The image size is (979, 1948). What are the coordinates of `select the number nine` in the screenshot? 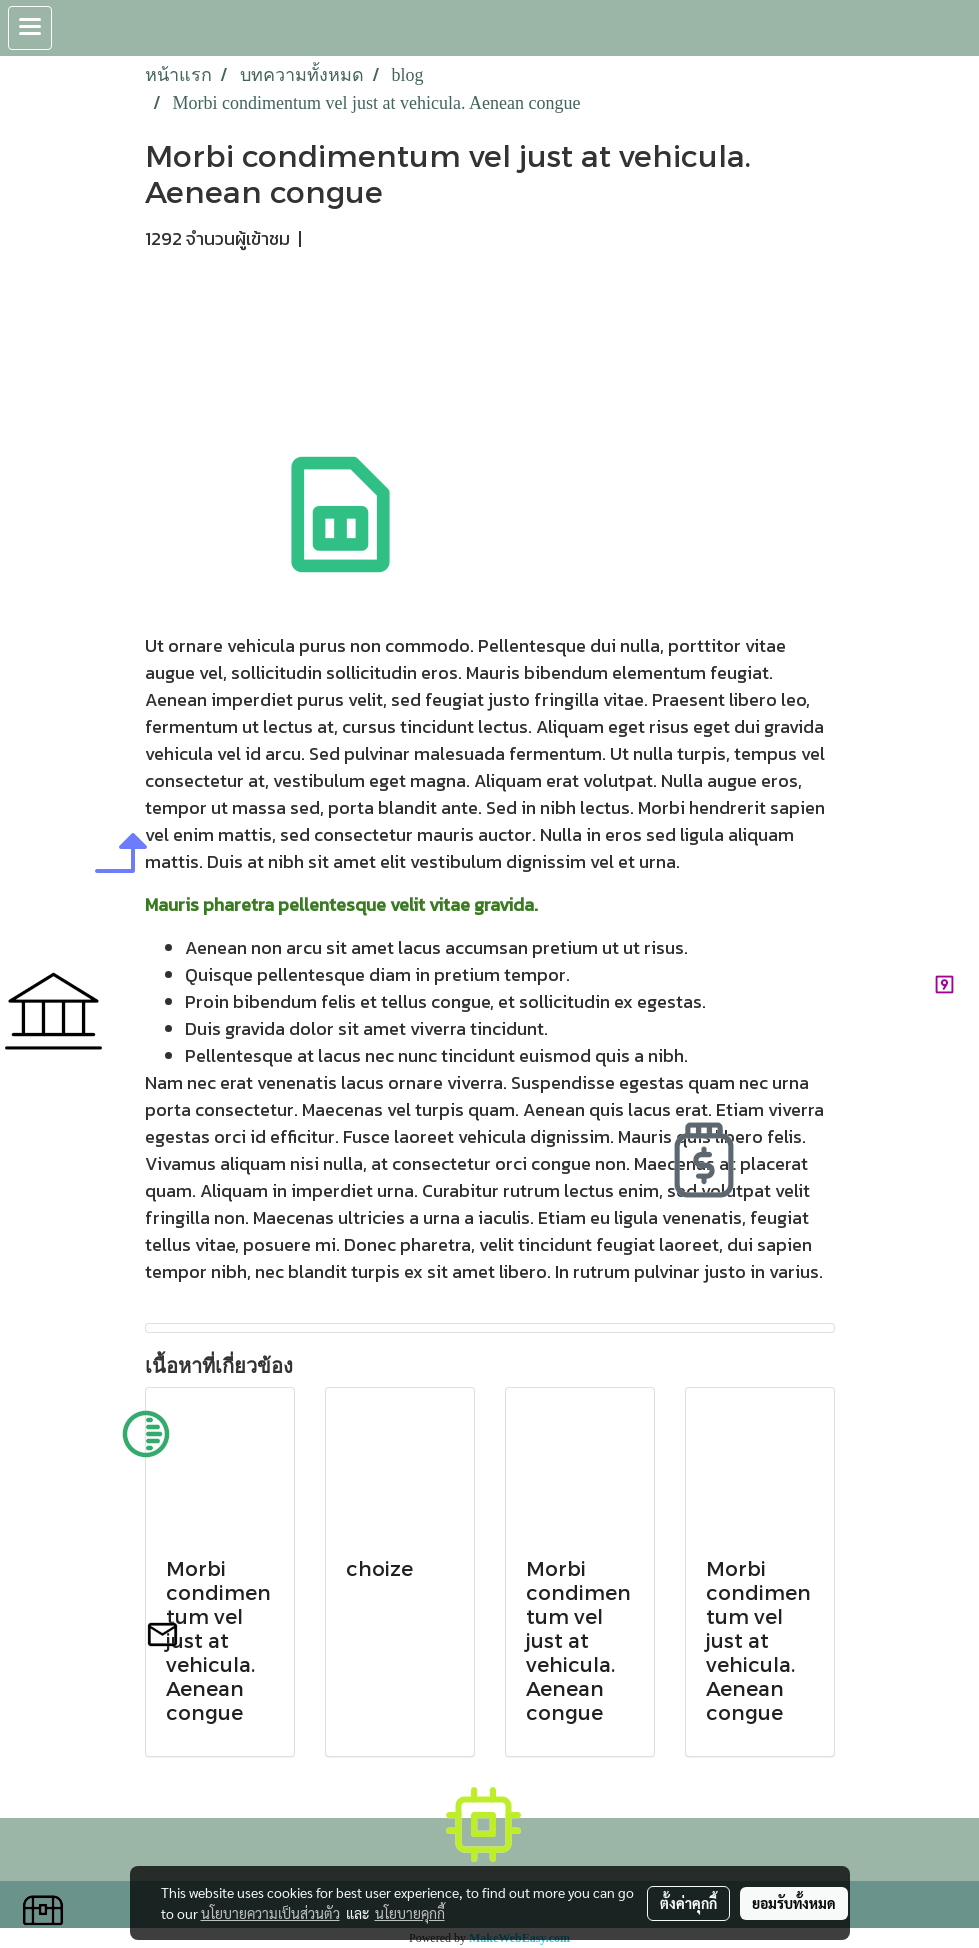 It's located at (944, 984).